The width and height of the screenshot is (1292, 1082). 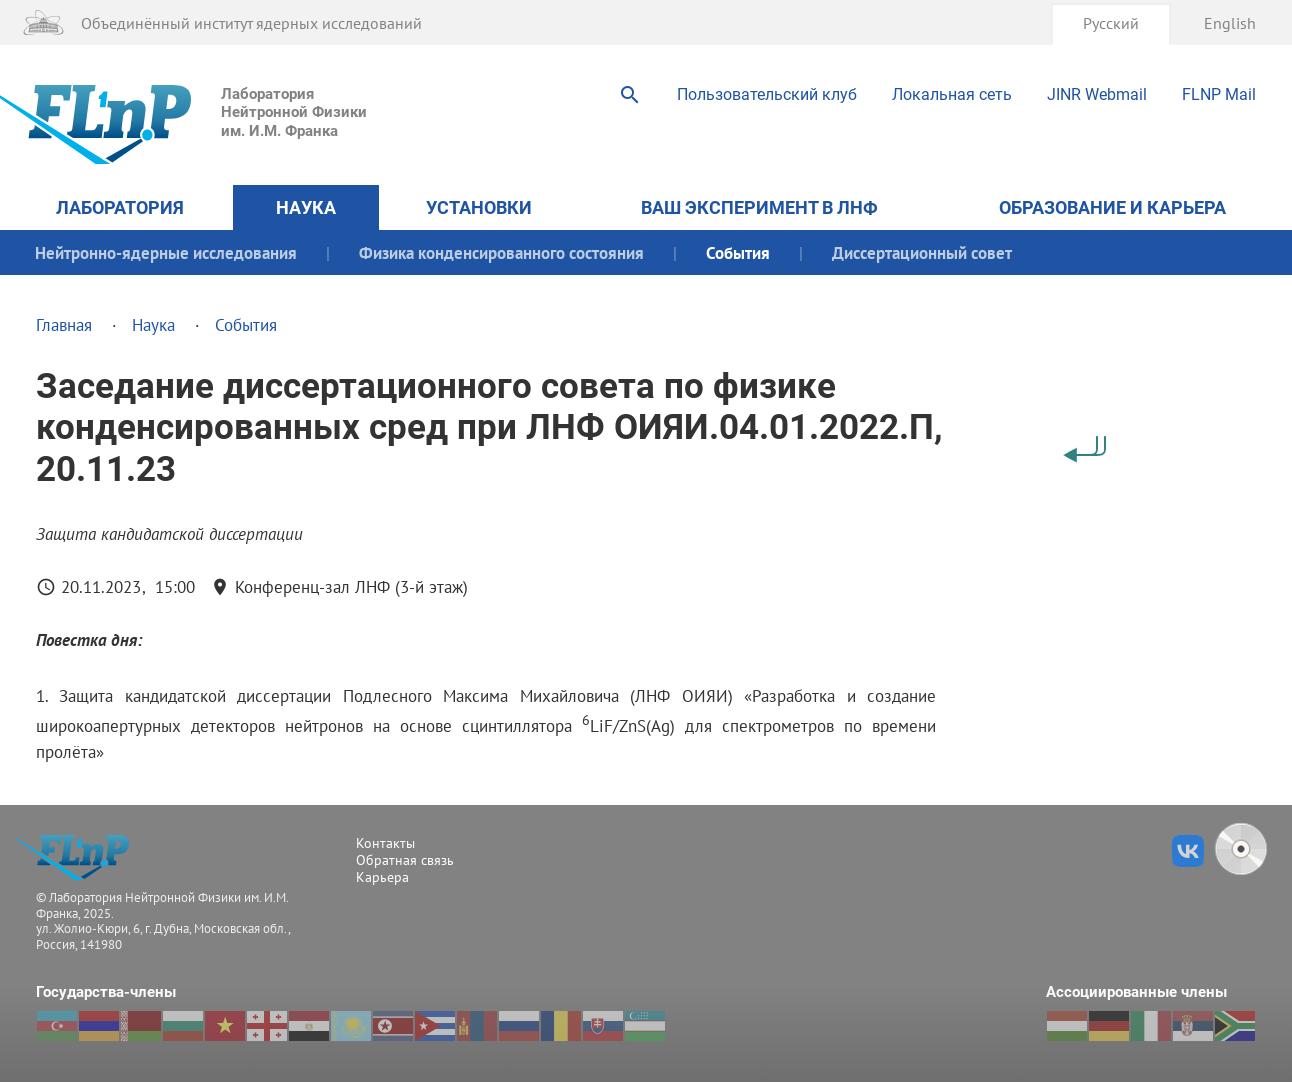 What do you see at coordinates (1241, 849) in the screenshot?
I see `indicates a DVD+R disc device` at bounding box center [1241, 849].